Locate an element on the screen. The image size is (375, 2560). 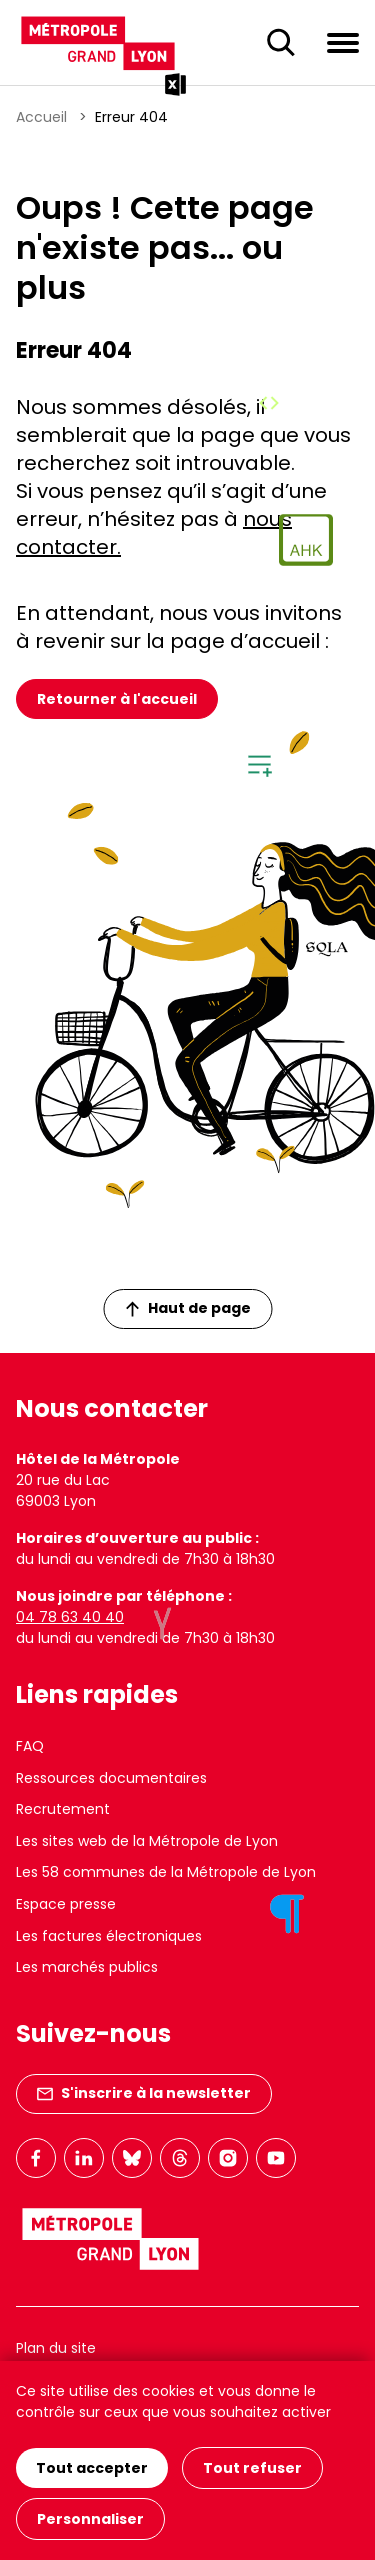
insert a paragraph break is located at coordinates (287, 1914).